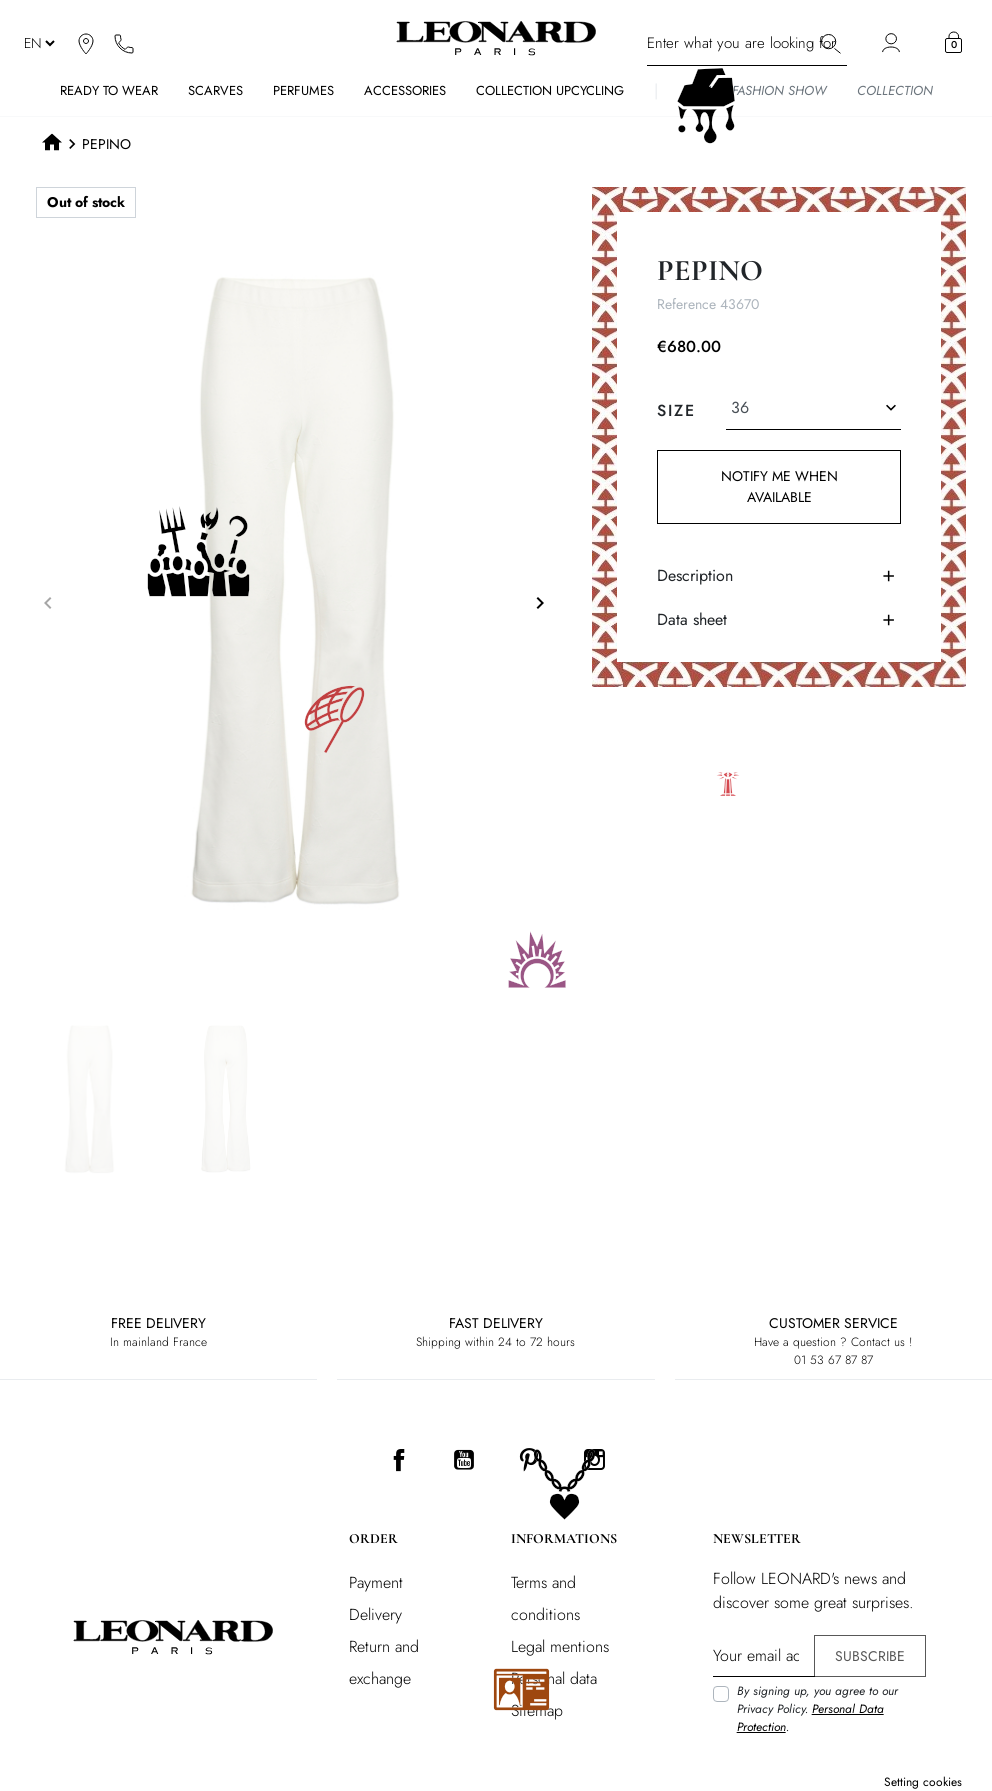  What do you see at coordinates (521, 1688) in the screenshot?
I see `view your profile or identification details` at bounding box center [521, 1688].